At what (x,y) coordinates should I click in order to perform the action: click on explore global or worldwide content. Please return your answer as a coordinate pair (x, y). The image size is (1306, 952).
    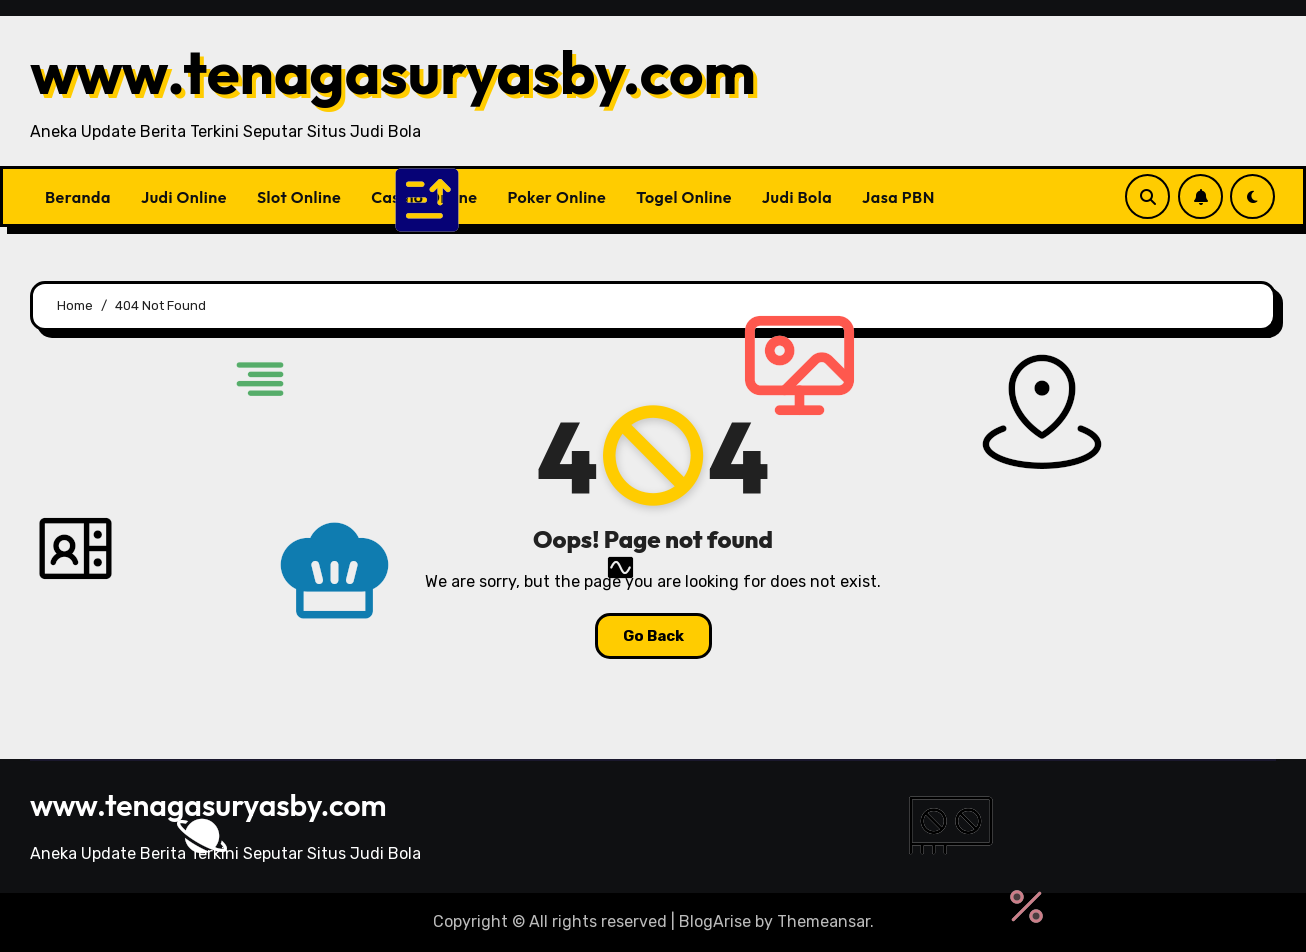
    Looking at the image, I should click on (202, 836).